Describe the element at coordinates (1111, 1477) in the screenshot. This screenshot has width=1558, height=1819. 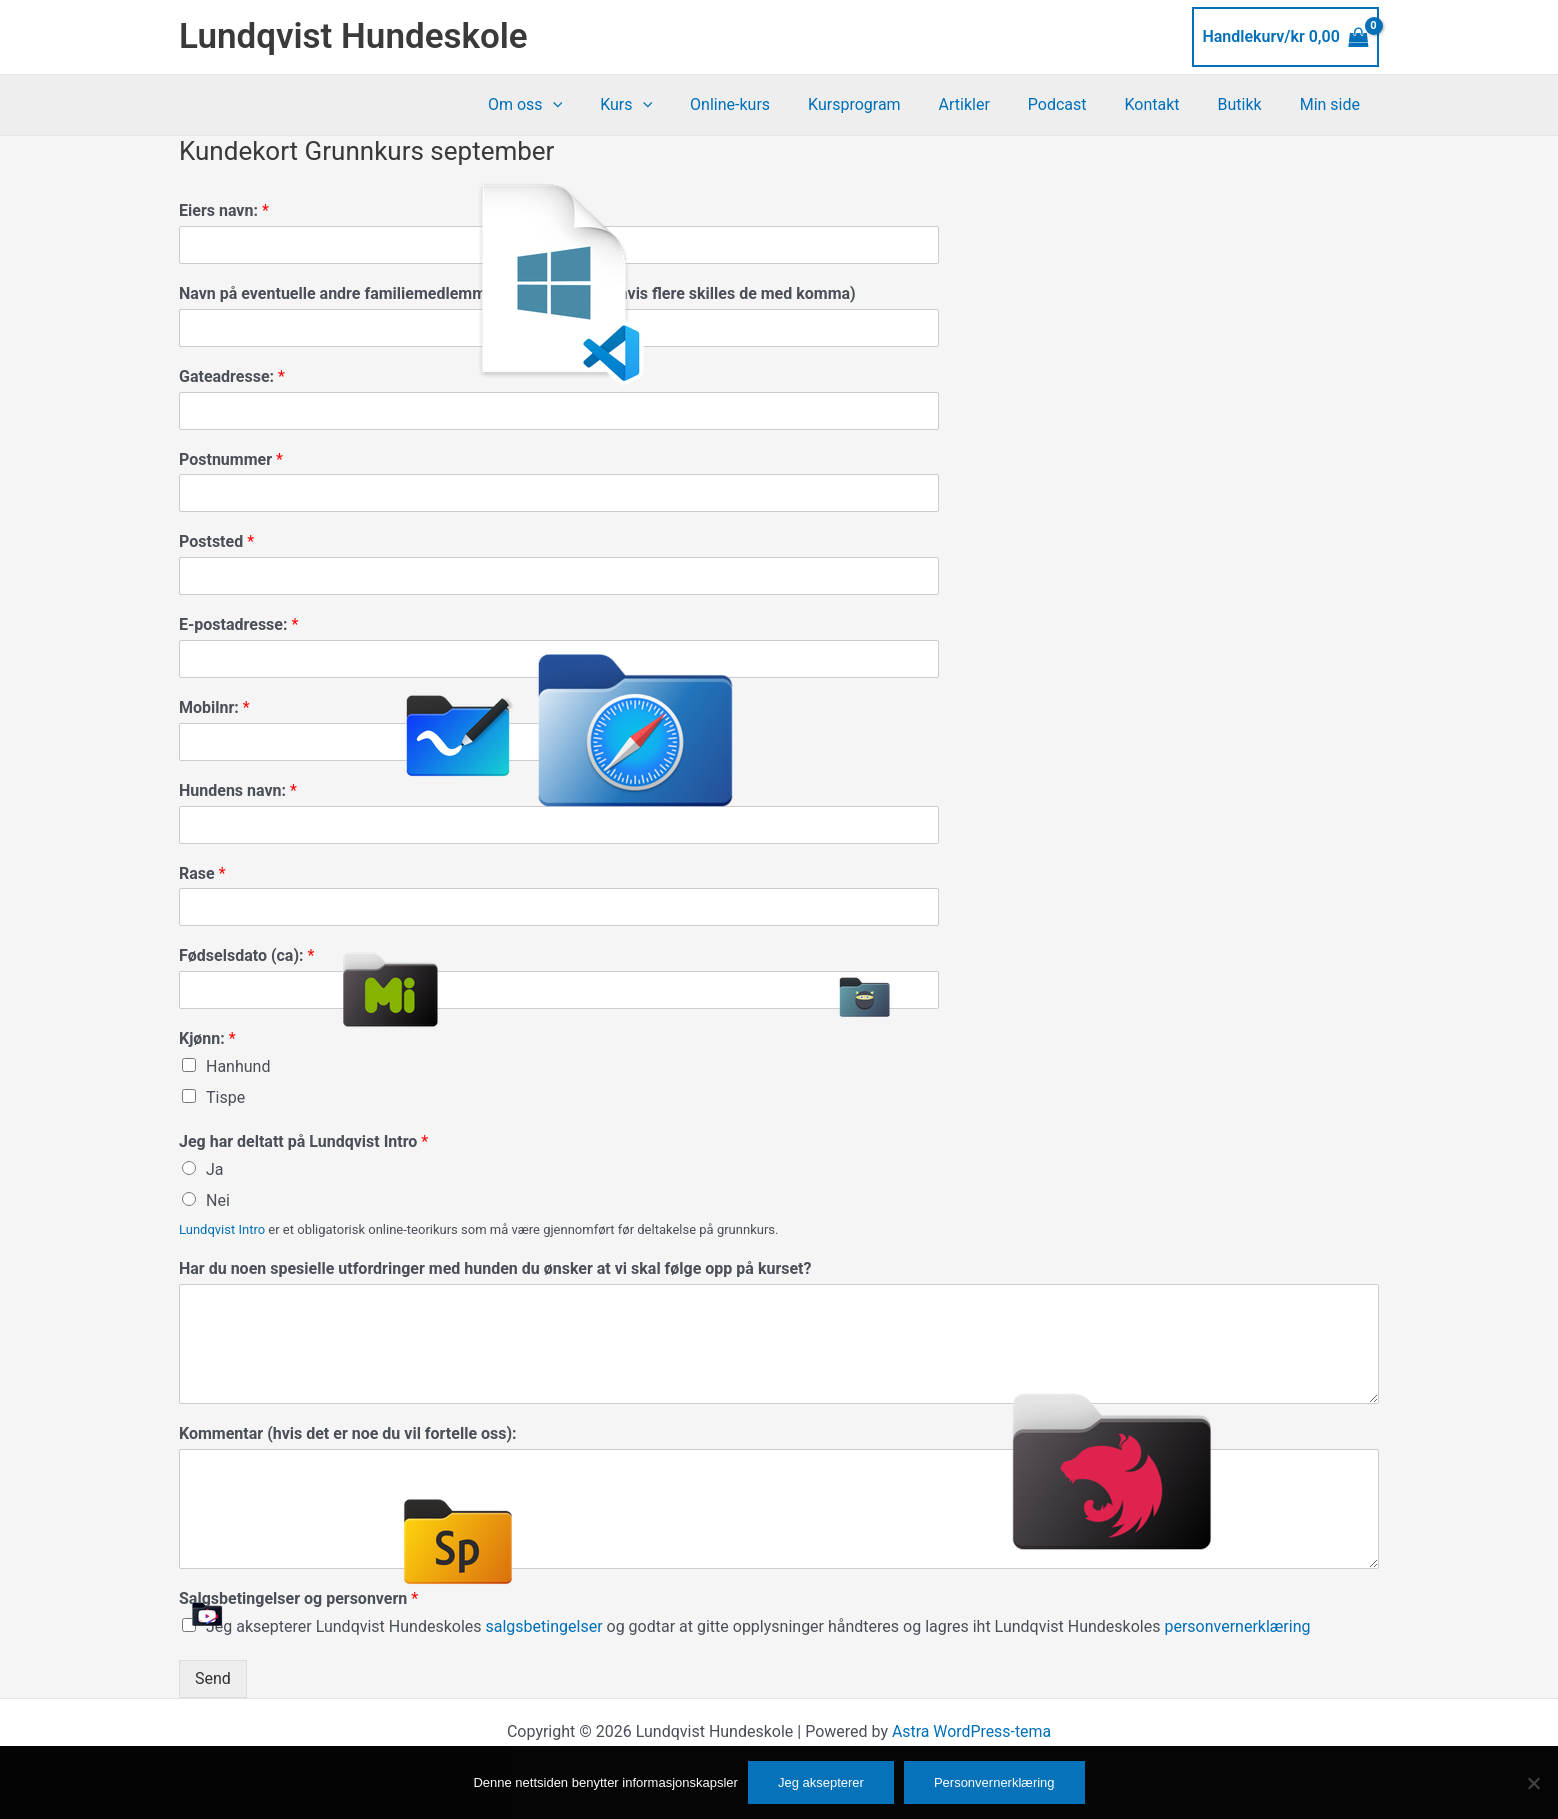
I see `open NestJS project folder` at that location.